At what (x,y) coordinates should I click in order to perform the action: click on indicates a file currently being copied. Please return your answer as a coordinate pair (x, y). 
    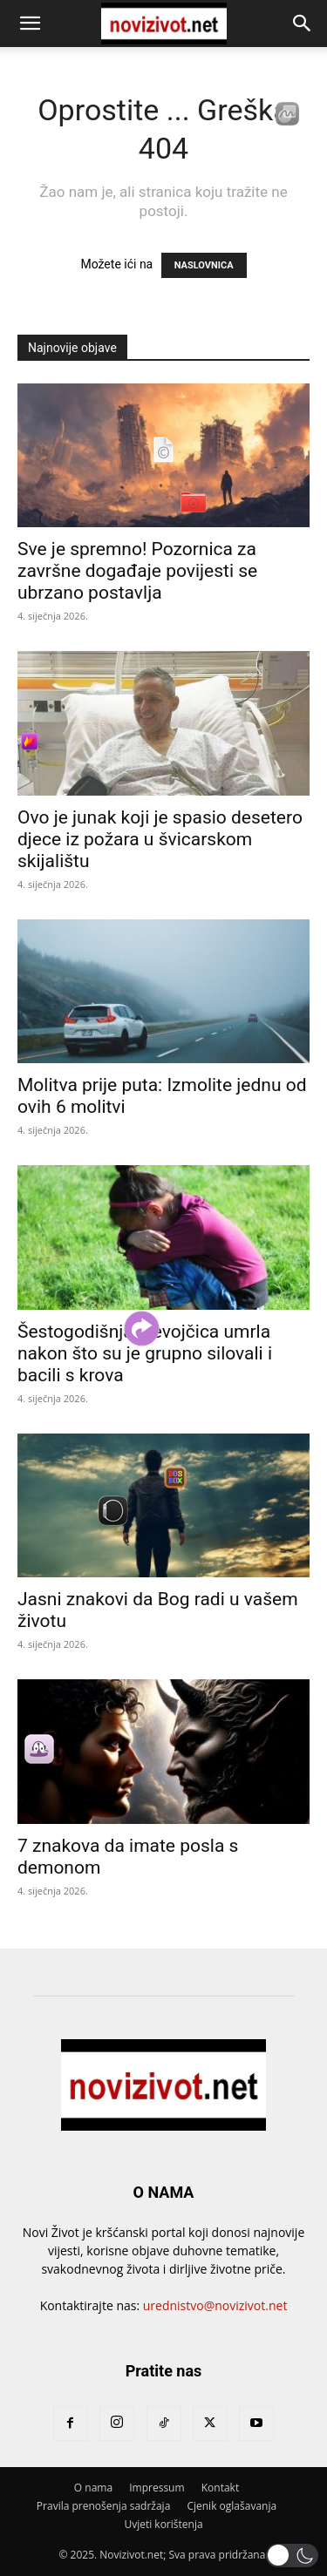
    Looking at the image, I should click on (163, 450).